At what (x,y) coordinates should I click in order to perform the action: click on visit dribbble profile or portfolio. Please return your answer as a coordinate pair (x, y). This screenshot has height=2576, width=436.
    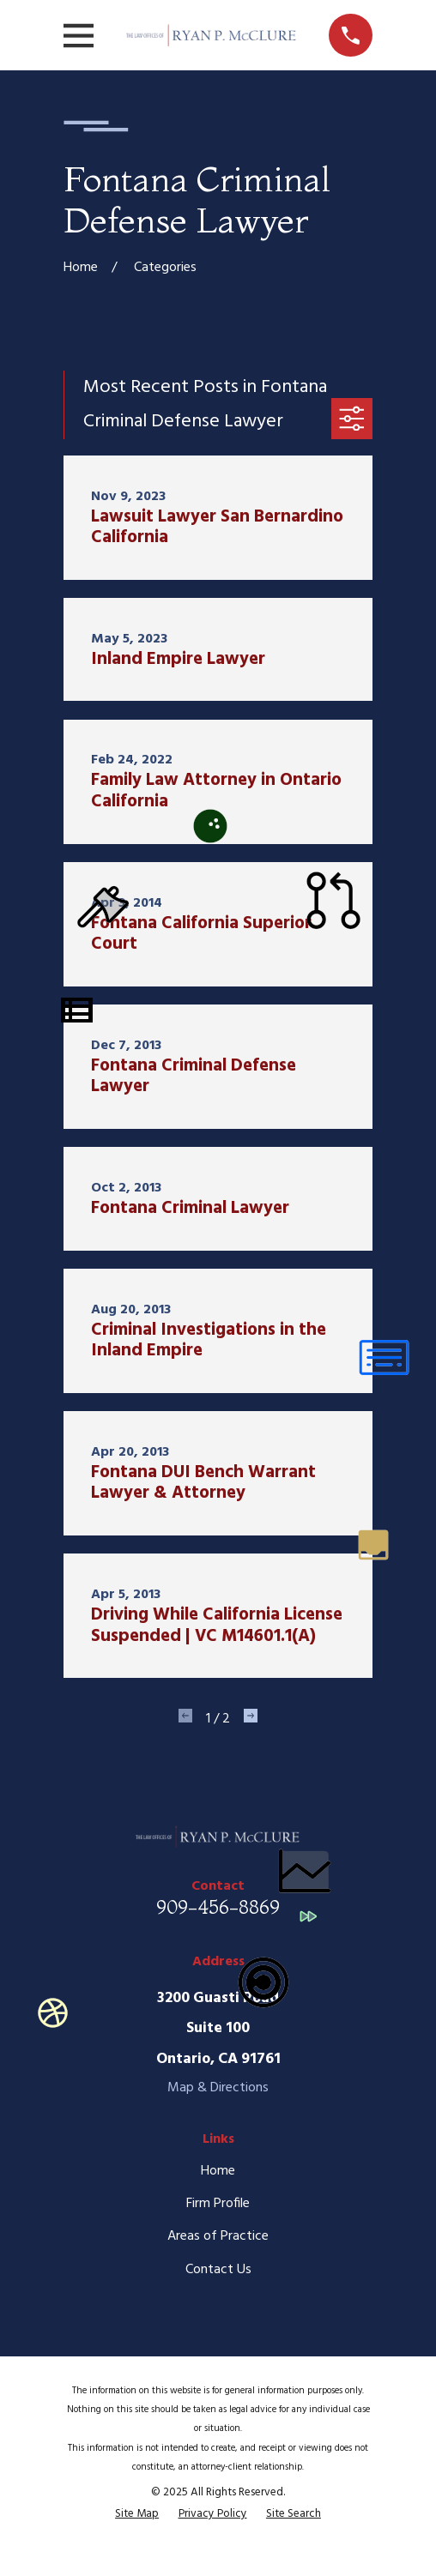
    Looking at the image, I should click on (52, 2012).